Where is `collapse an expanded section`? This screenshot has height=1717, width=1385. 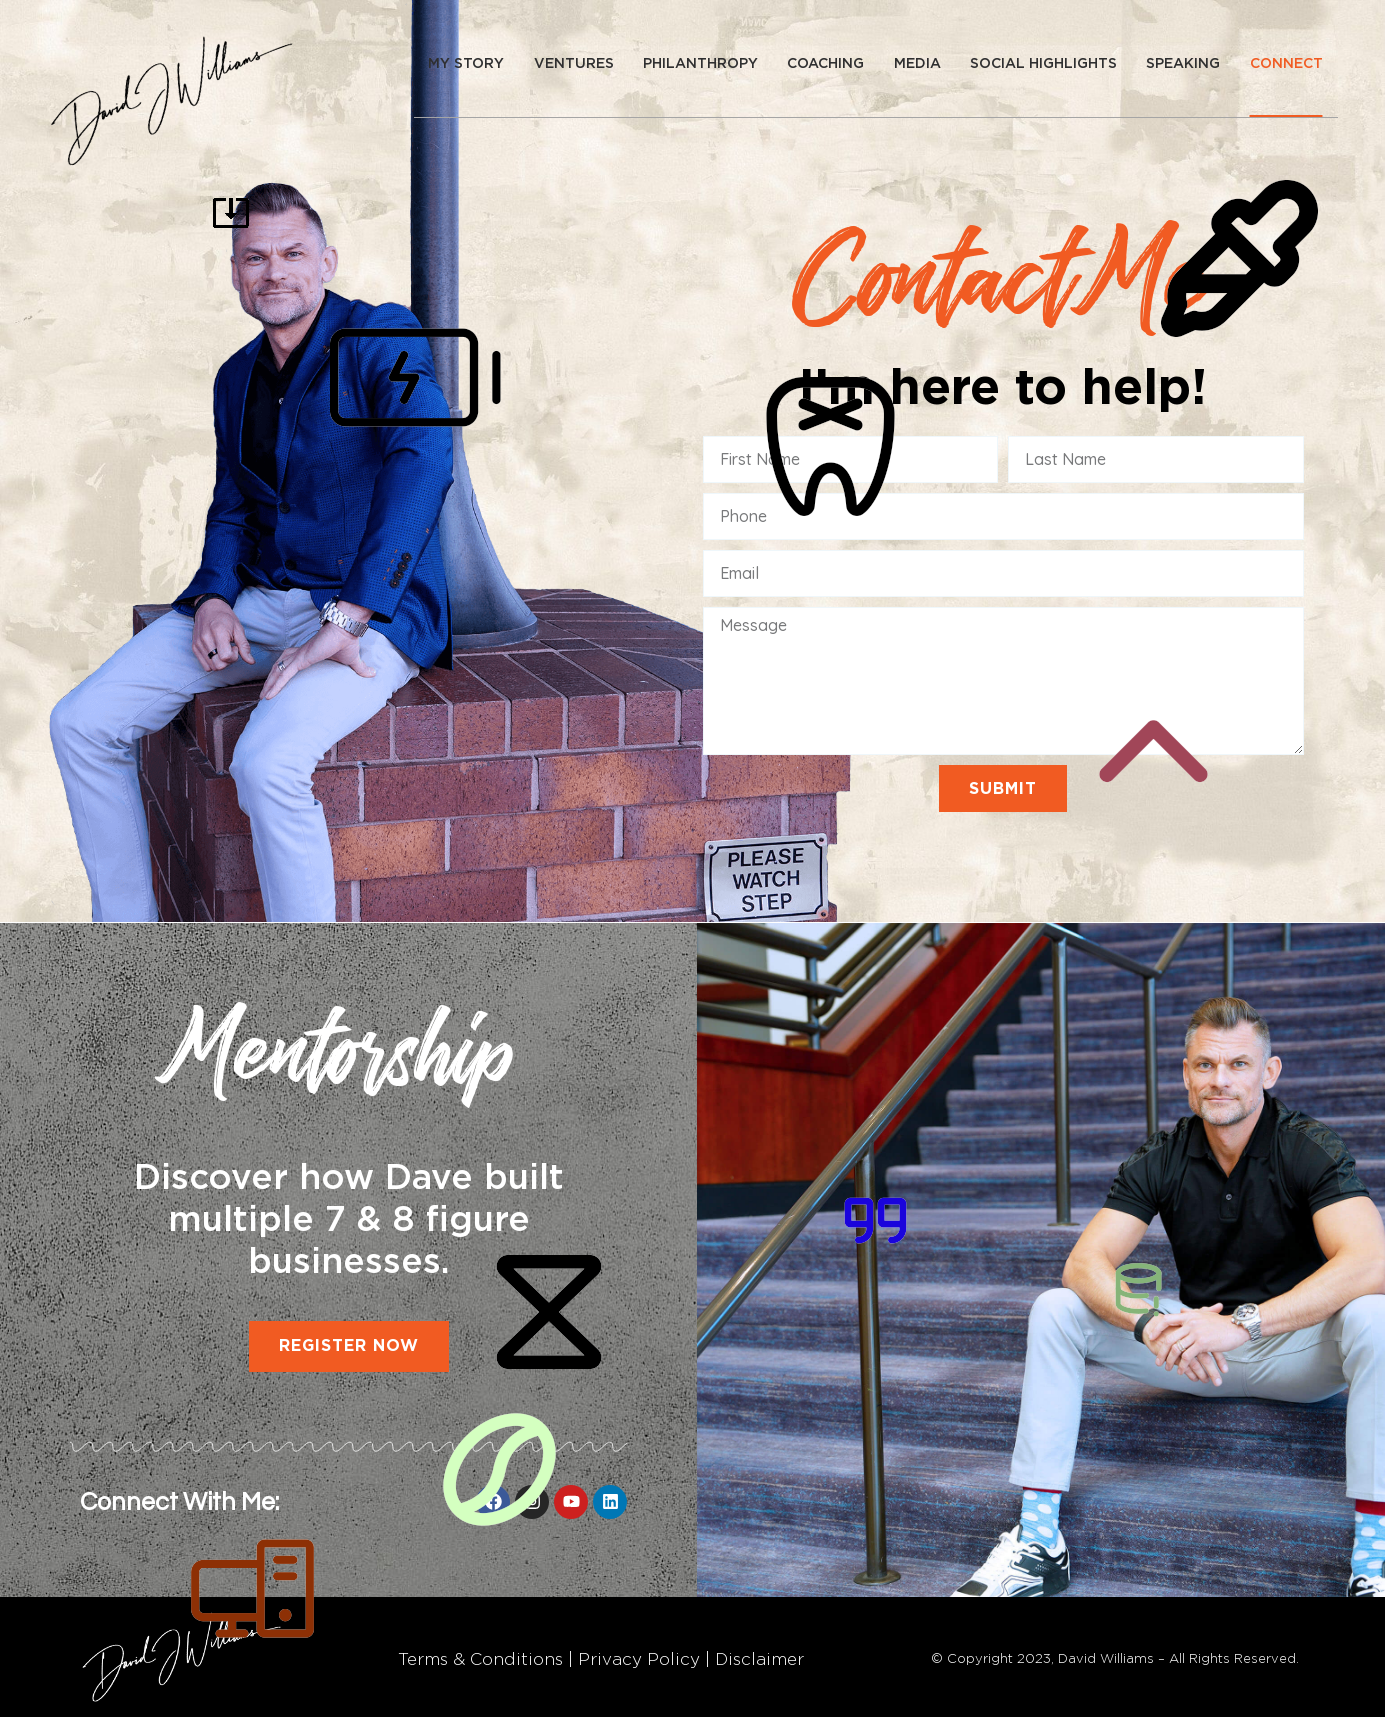
collapse an expanded section is located at coordinates (1153, 779).